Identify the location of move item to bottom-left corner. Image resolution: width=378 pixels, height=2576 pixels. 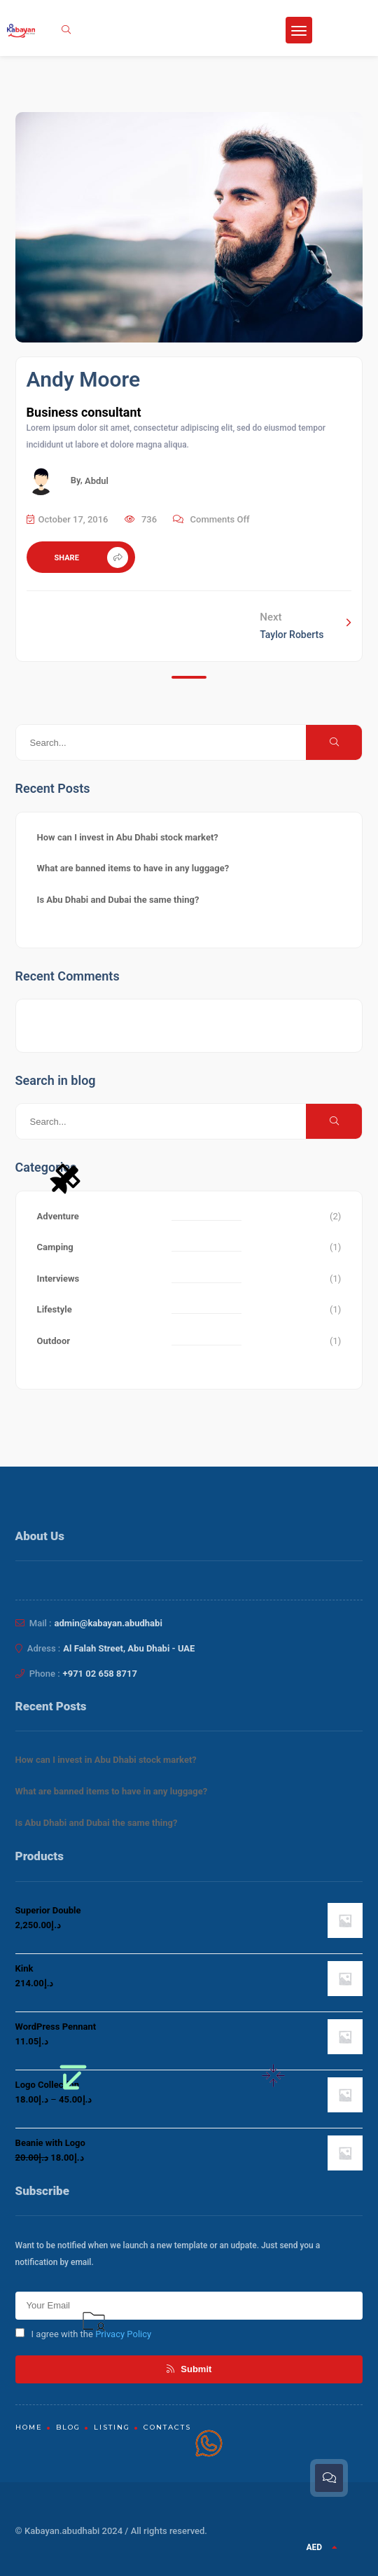
(72, 2077).